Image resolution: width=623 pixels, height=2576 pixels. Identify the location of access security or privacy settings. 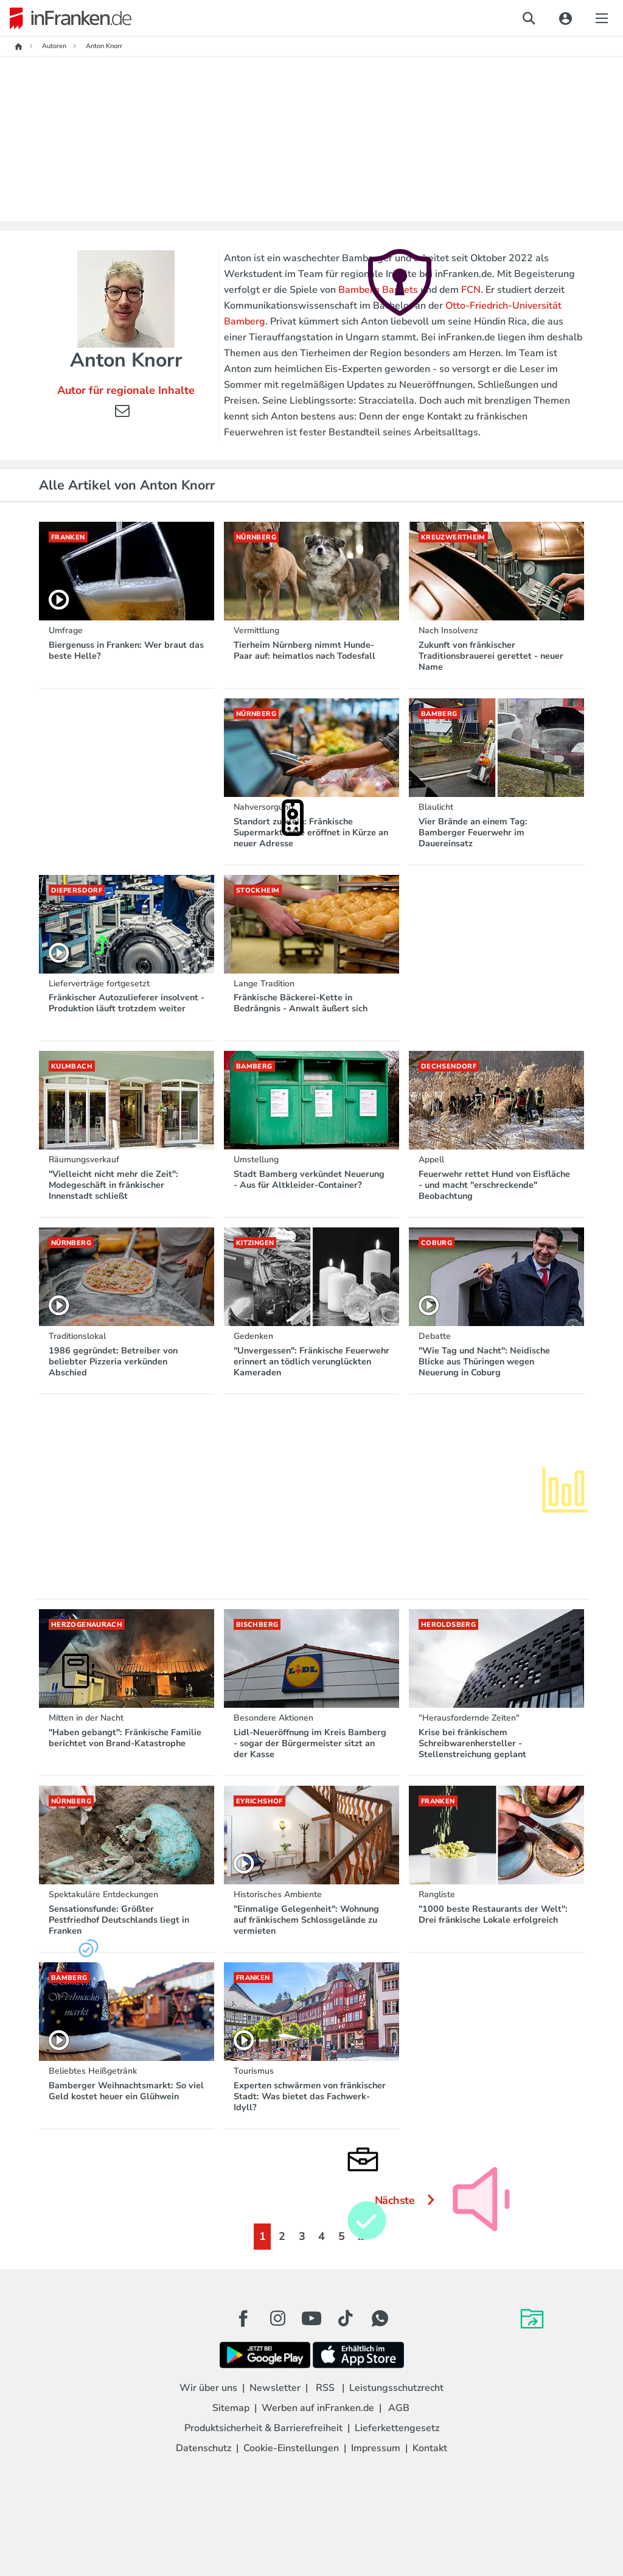
(397, 283).